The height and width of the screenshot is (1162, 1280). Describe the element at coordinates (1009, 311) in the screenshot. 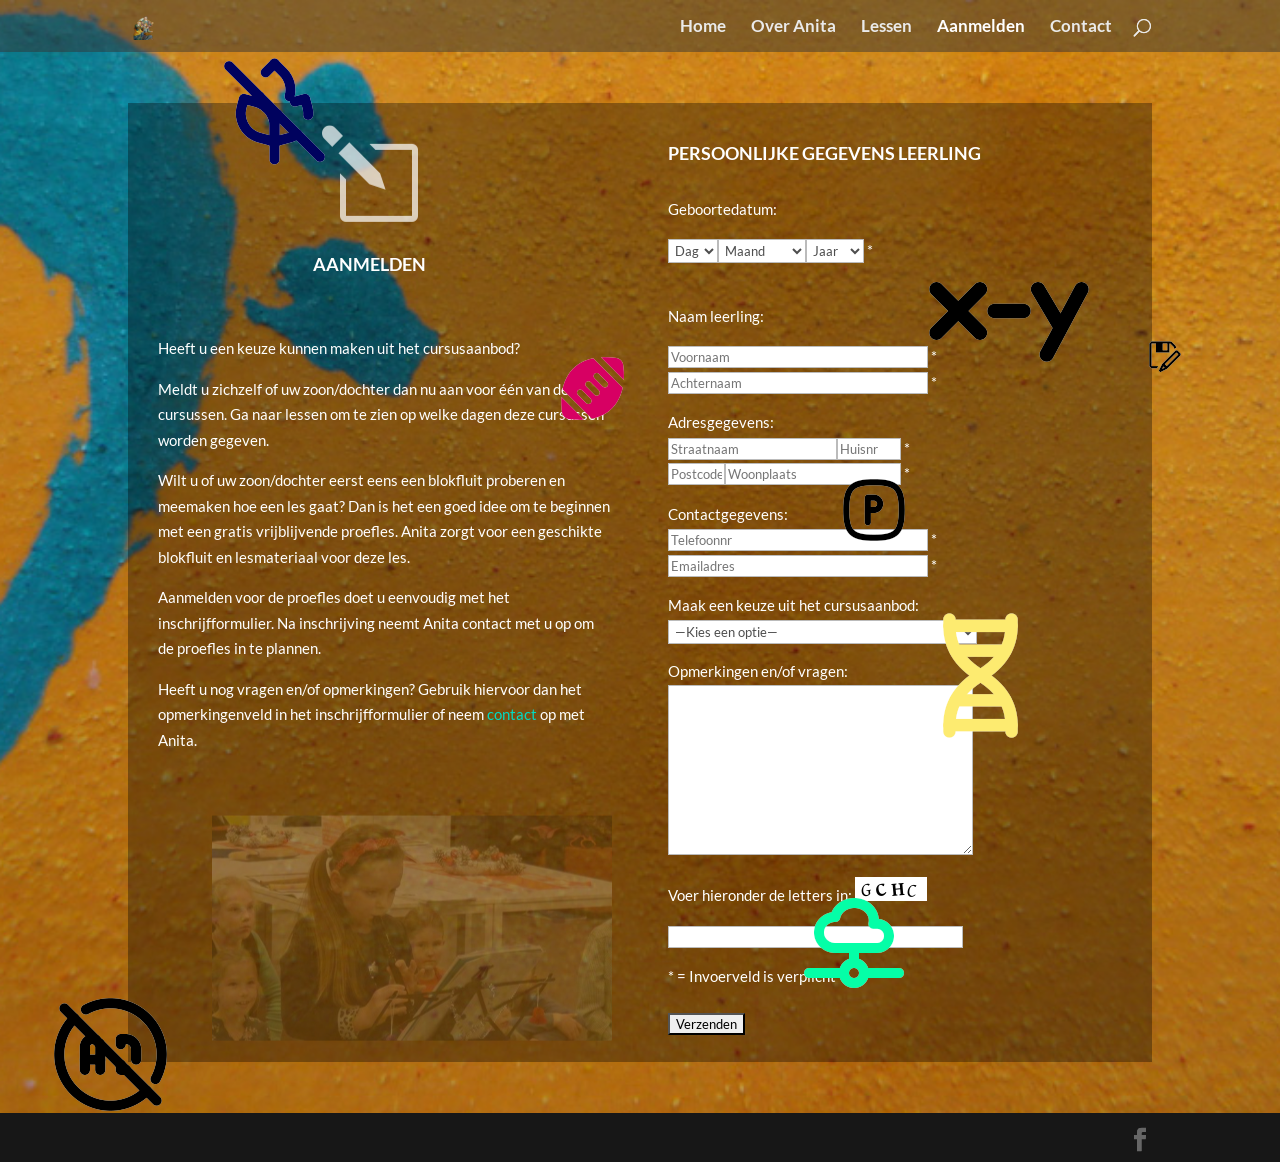

I see `subtract y value from x in a calculation` at that location.